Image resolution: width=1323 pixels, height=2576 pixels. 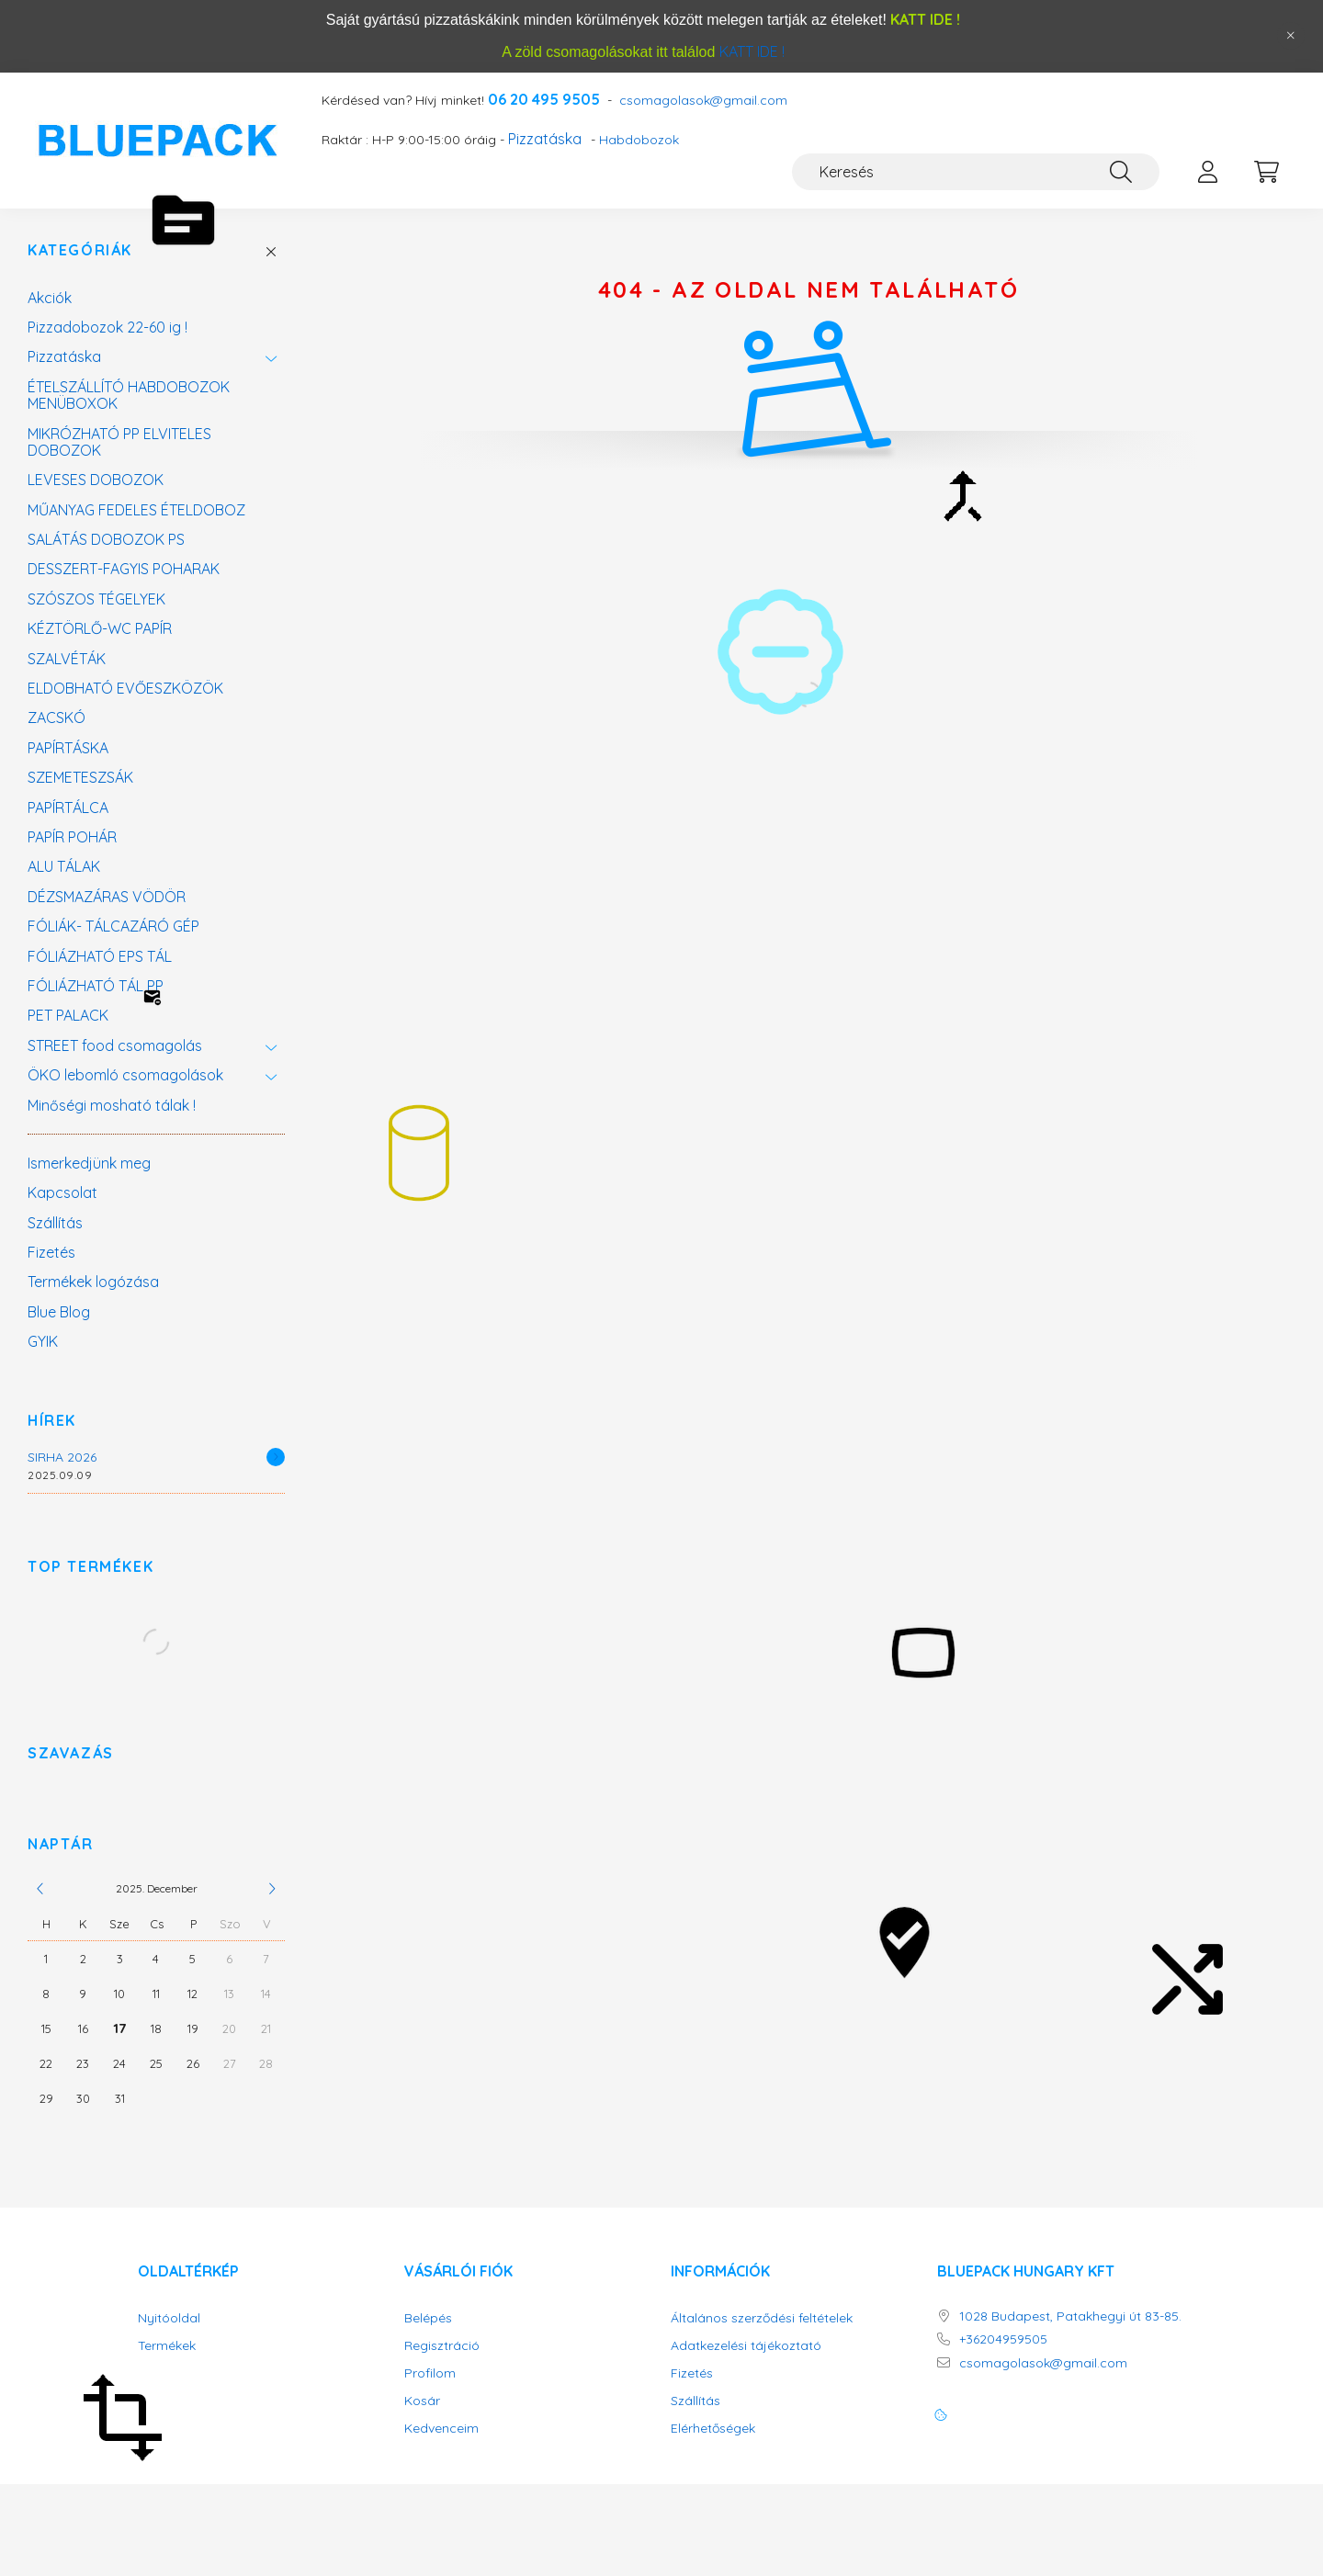 What do you see at coordinates (1187, 1979) in the screenshot?
I see `shuffle or randomize content order` at bounding box center [1187, 1979].